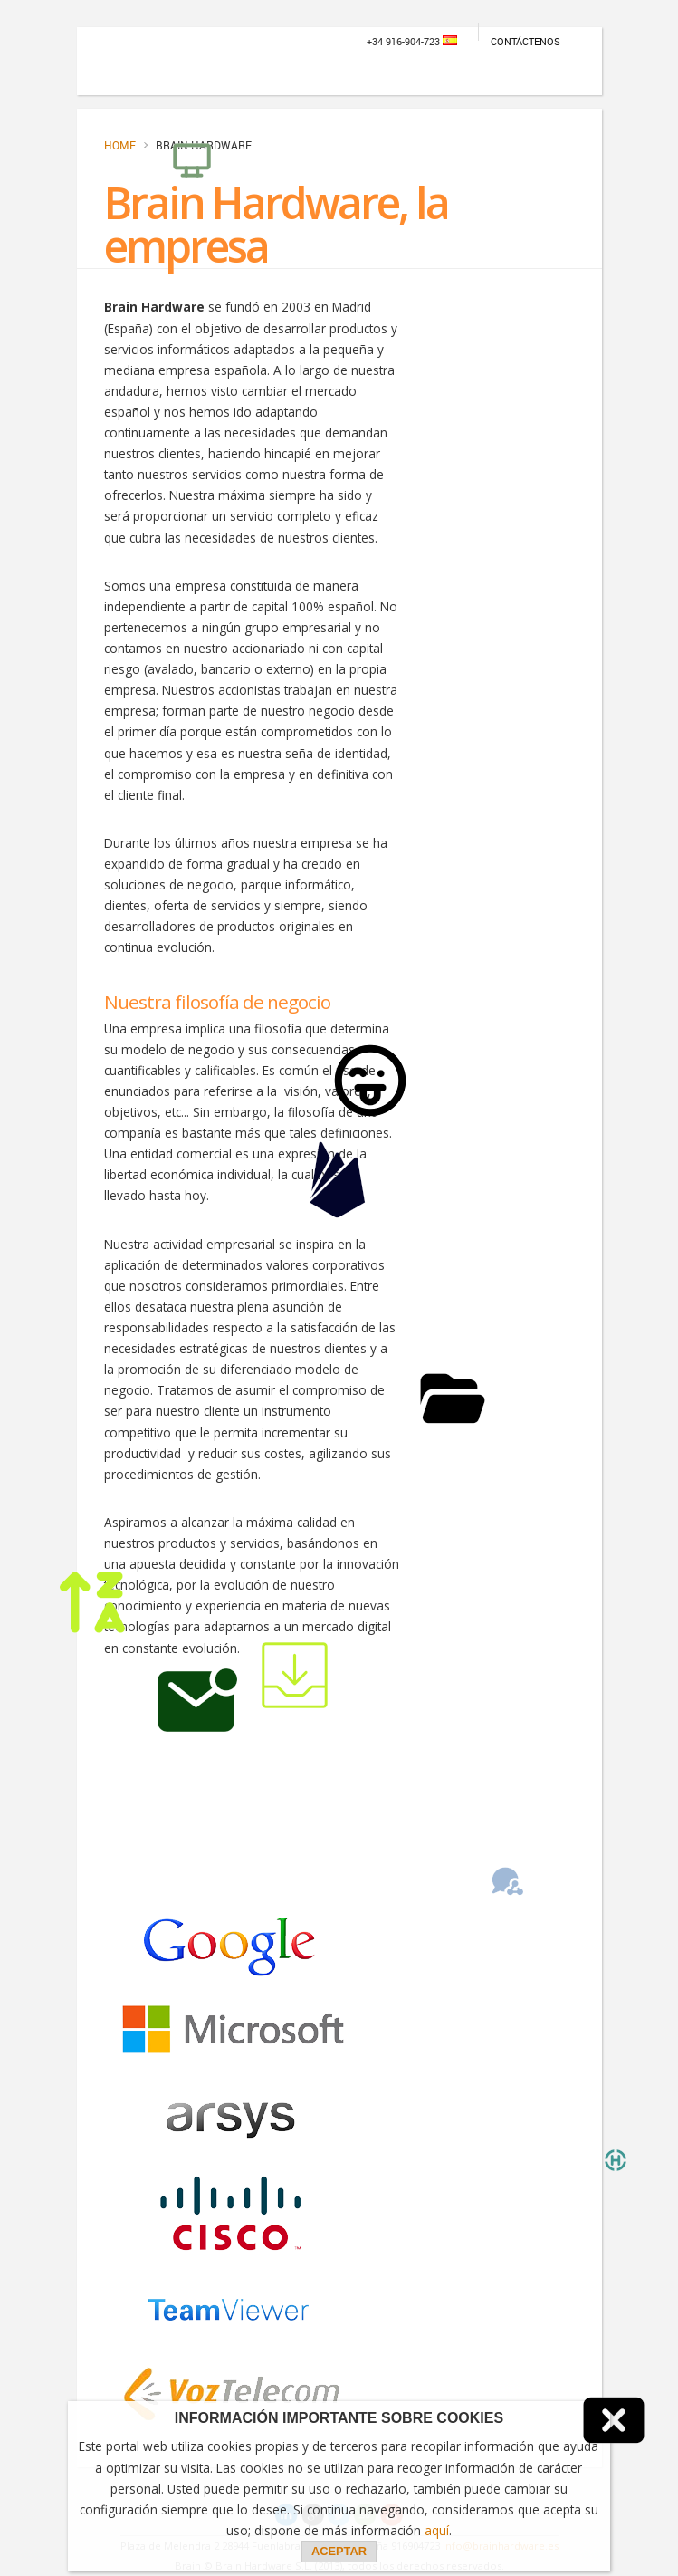  What do you see at coordinates (616, 2160) in the screenshot?
I see `indicates a helipad or helicopter landing zone` at bounding box center [616, 2160].